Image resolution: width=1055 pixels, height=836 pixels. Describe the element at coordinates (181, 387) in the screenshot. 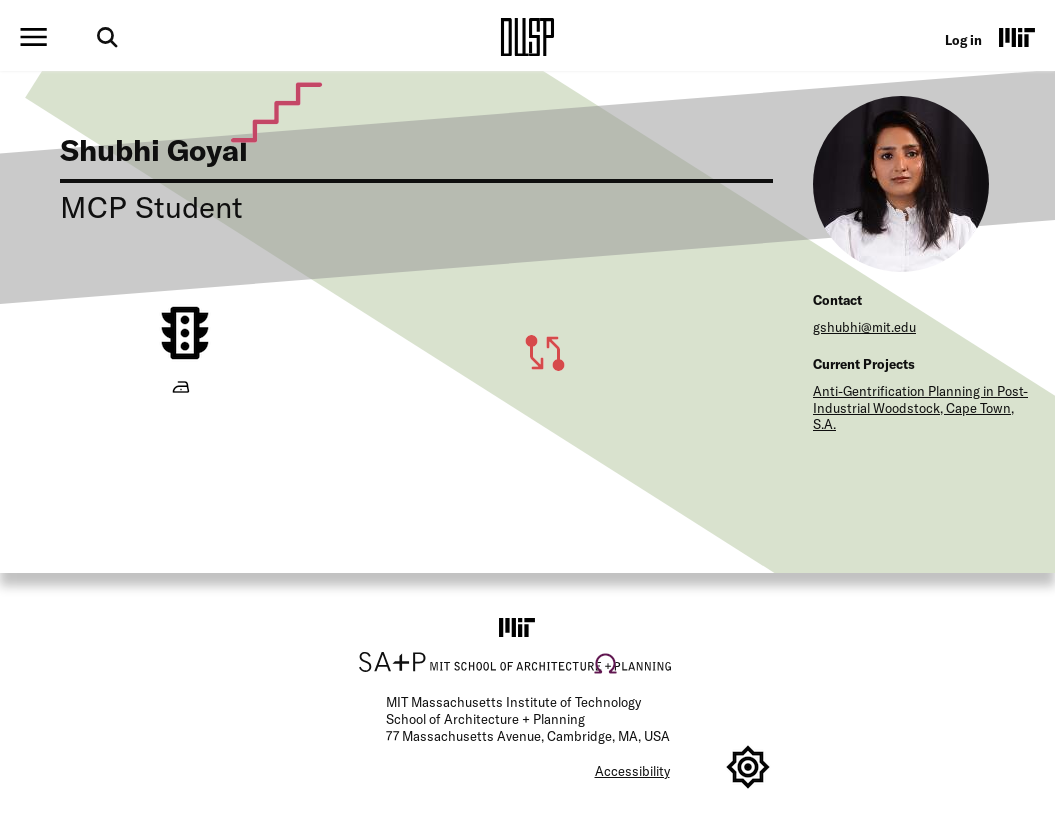

I see `iron clothing or fabric care` at that location.